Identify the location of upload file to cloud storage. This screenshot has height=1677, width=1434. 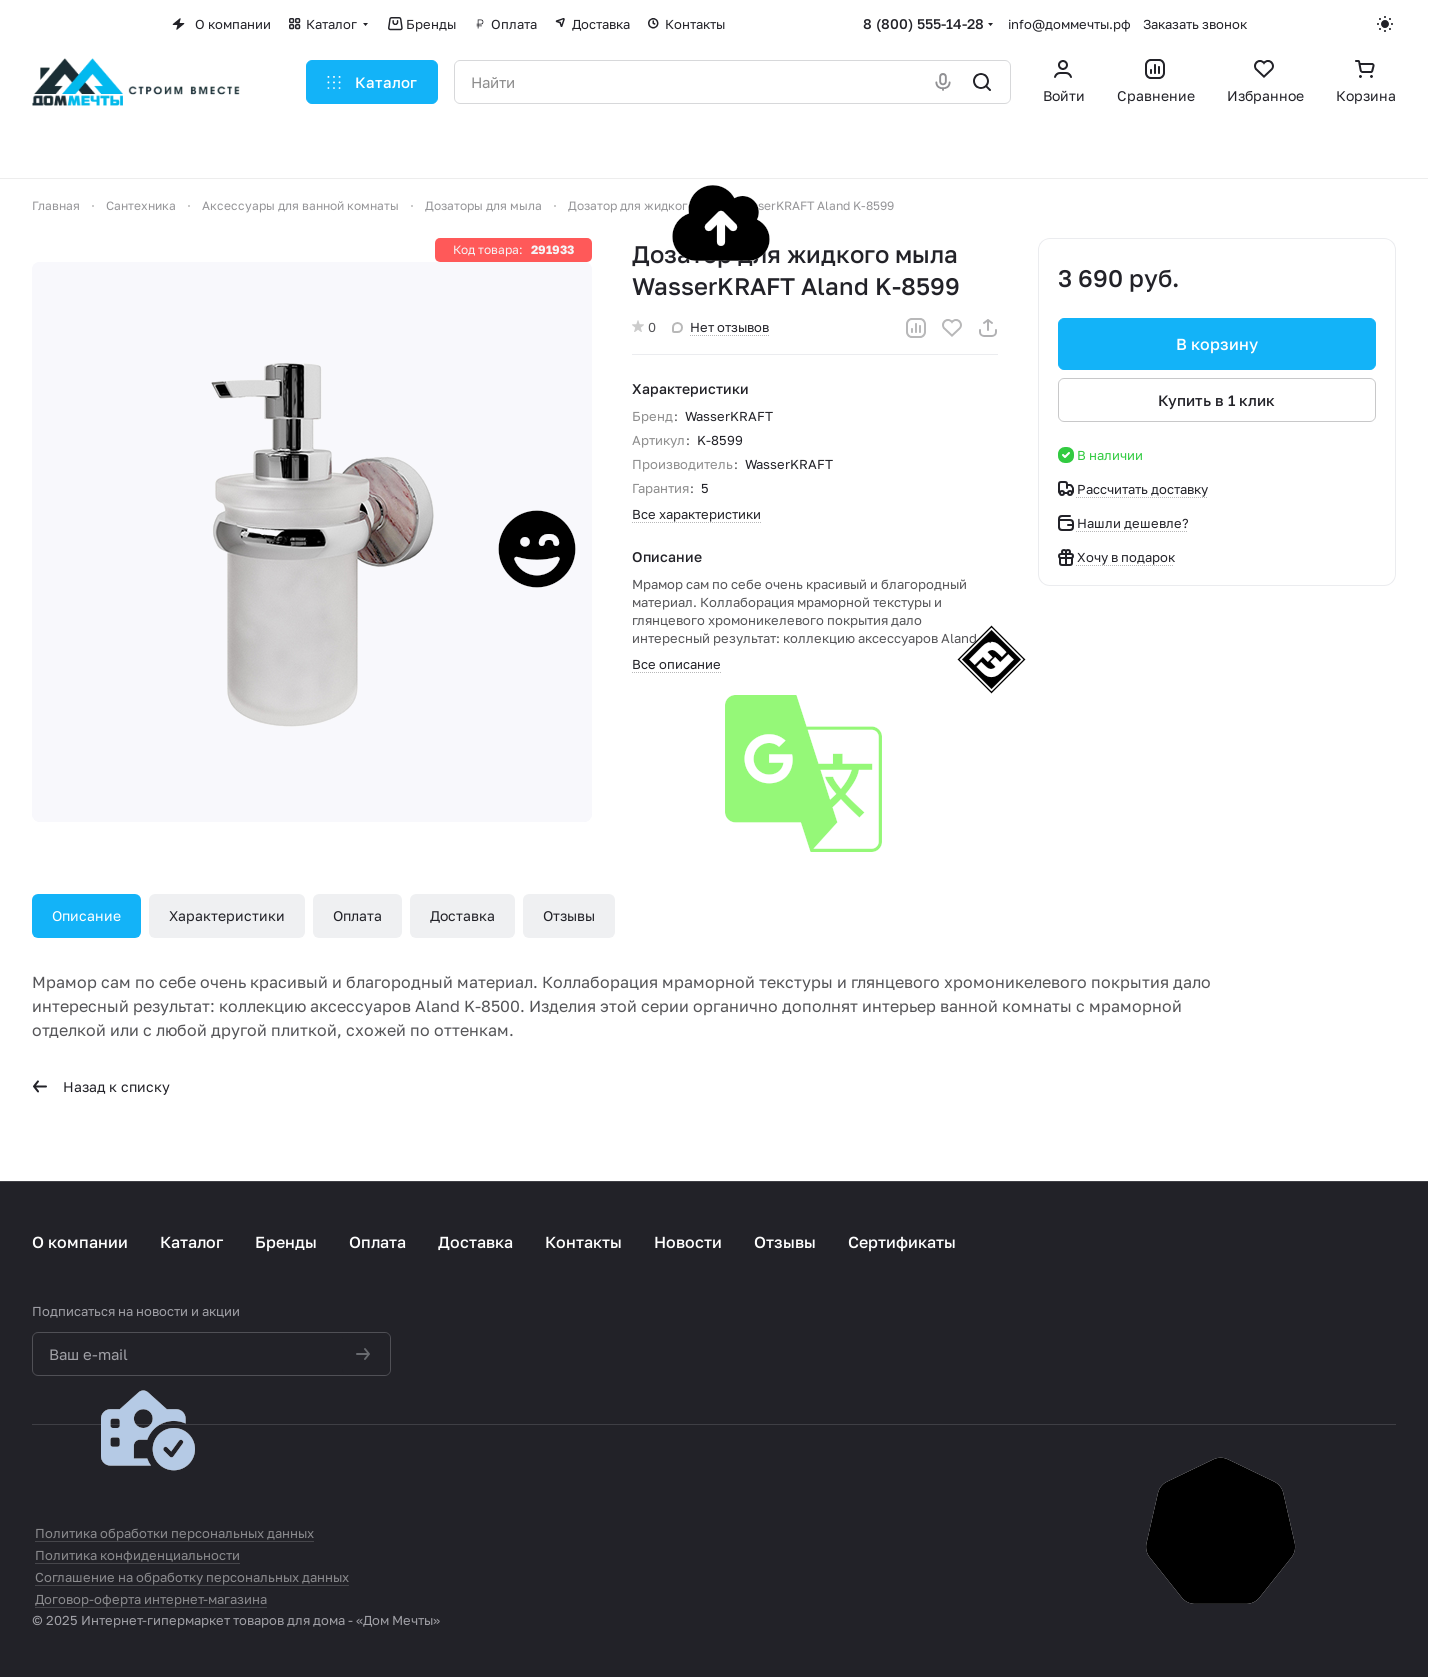
(721, 223).